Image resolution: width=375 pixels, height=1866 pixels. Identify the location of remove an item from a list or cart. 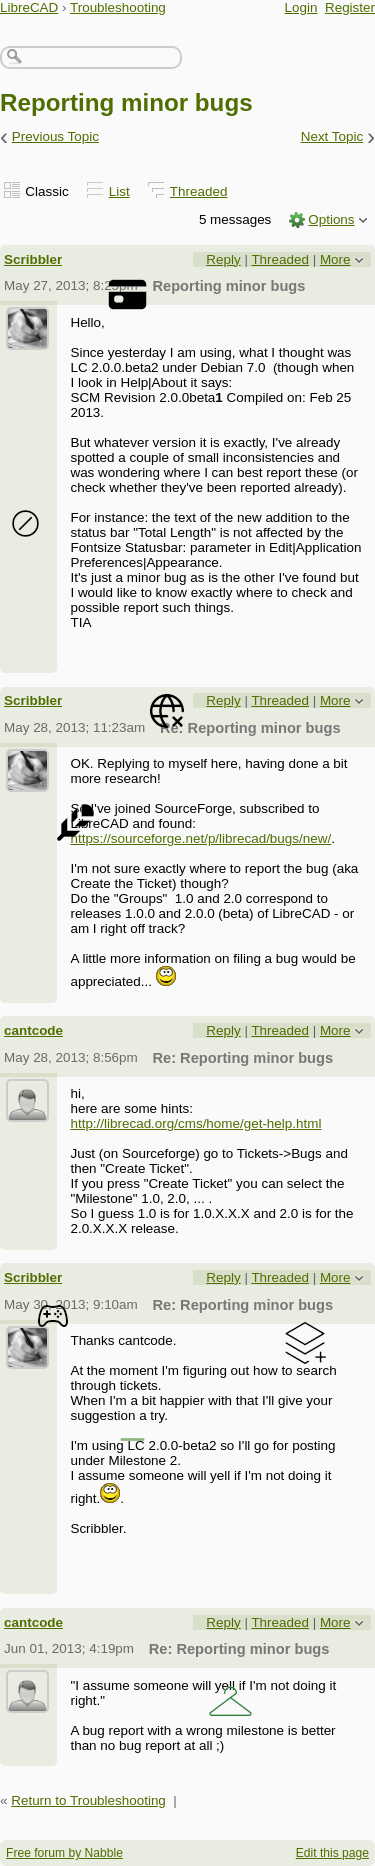
(132, 1439).